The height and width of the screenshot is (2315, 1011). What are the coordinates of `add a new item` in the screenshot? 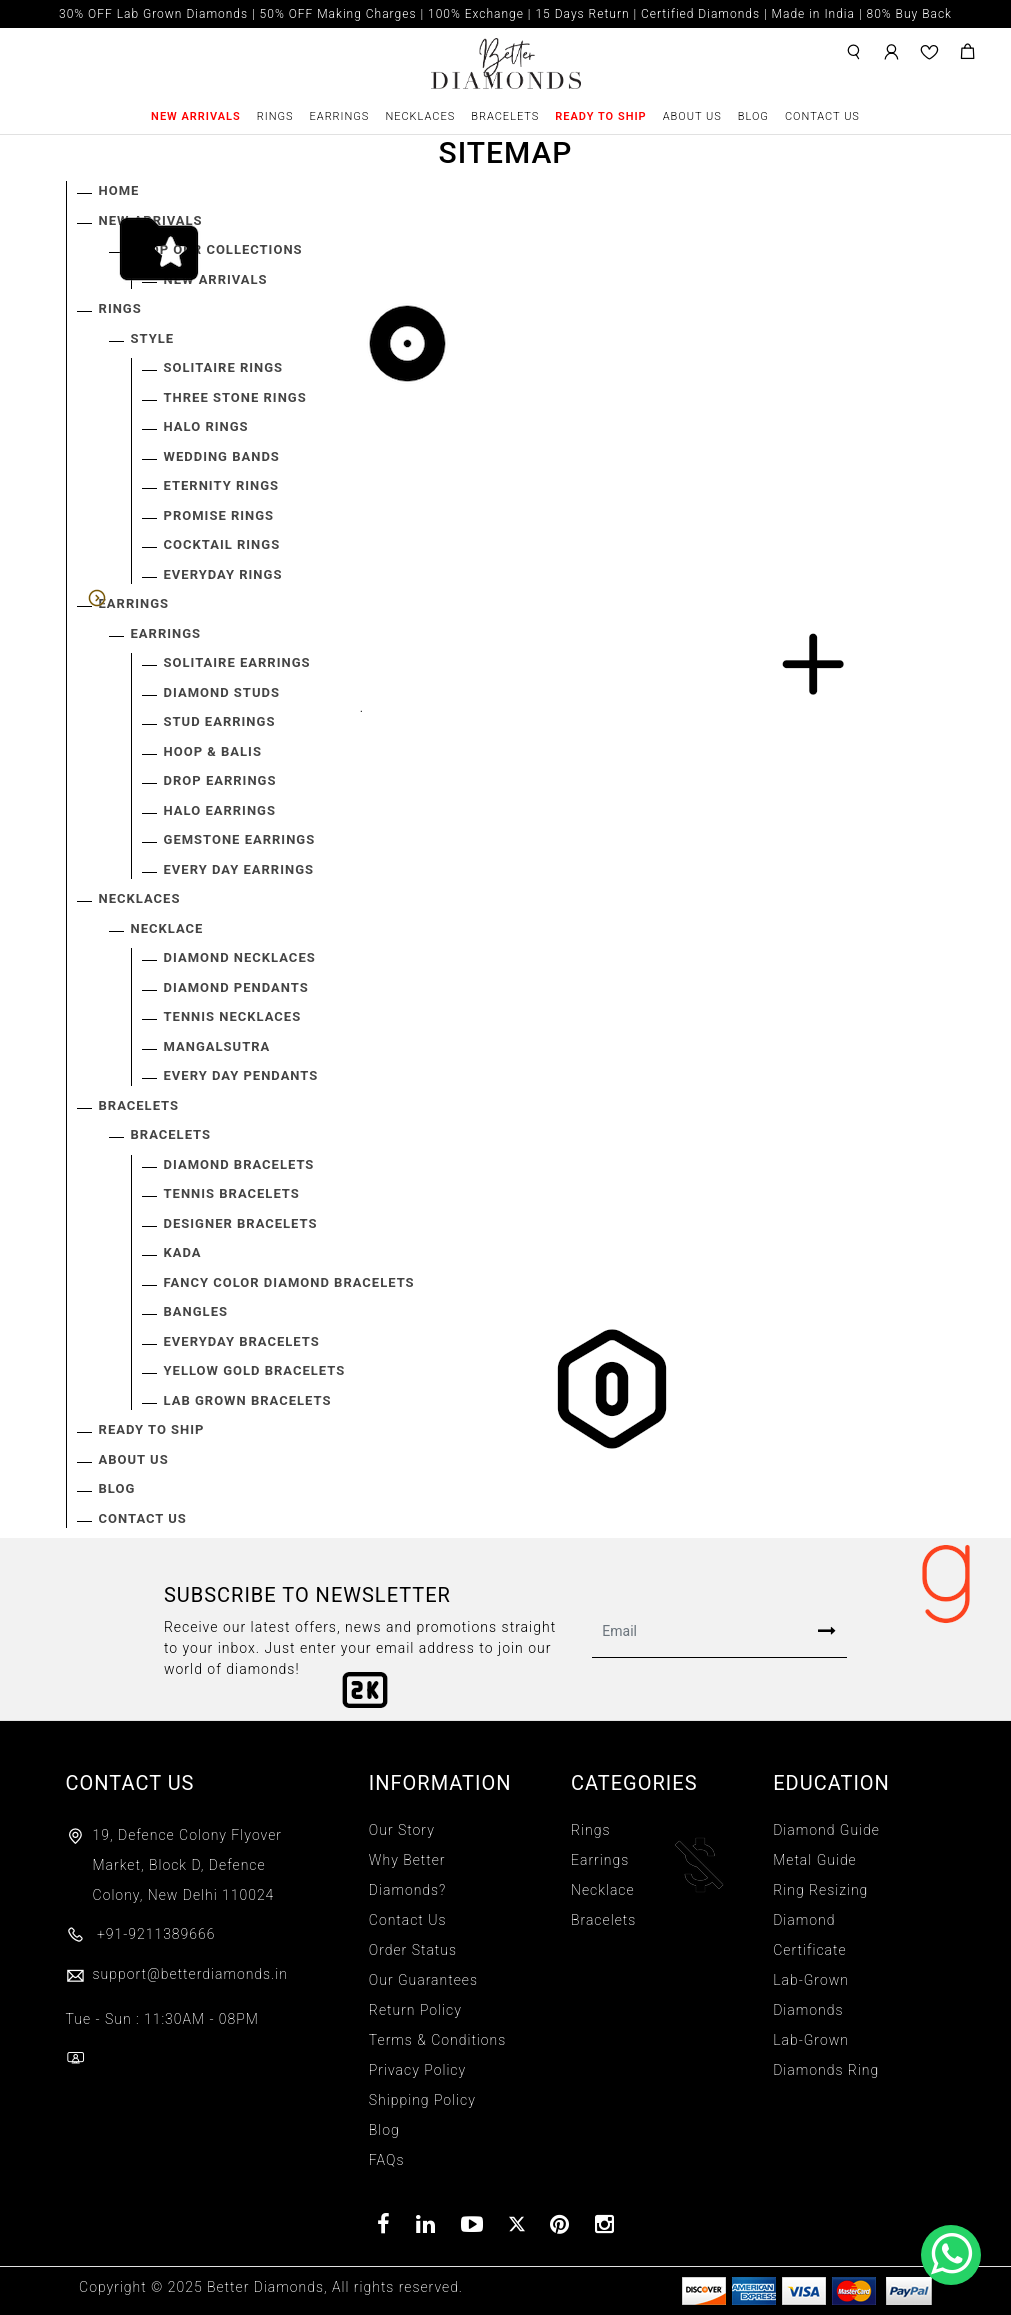 It's located at (814, 665).